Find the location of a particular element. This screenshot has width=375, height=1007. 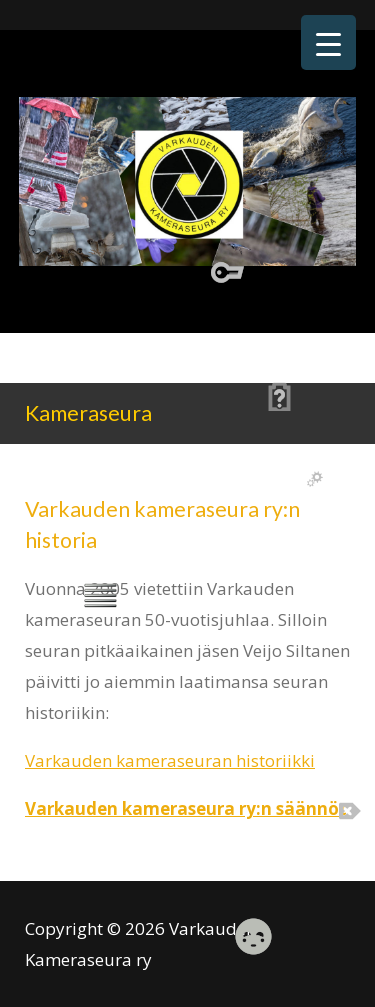

access system settings or preferences is located at coordinates (314, 479).